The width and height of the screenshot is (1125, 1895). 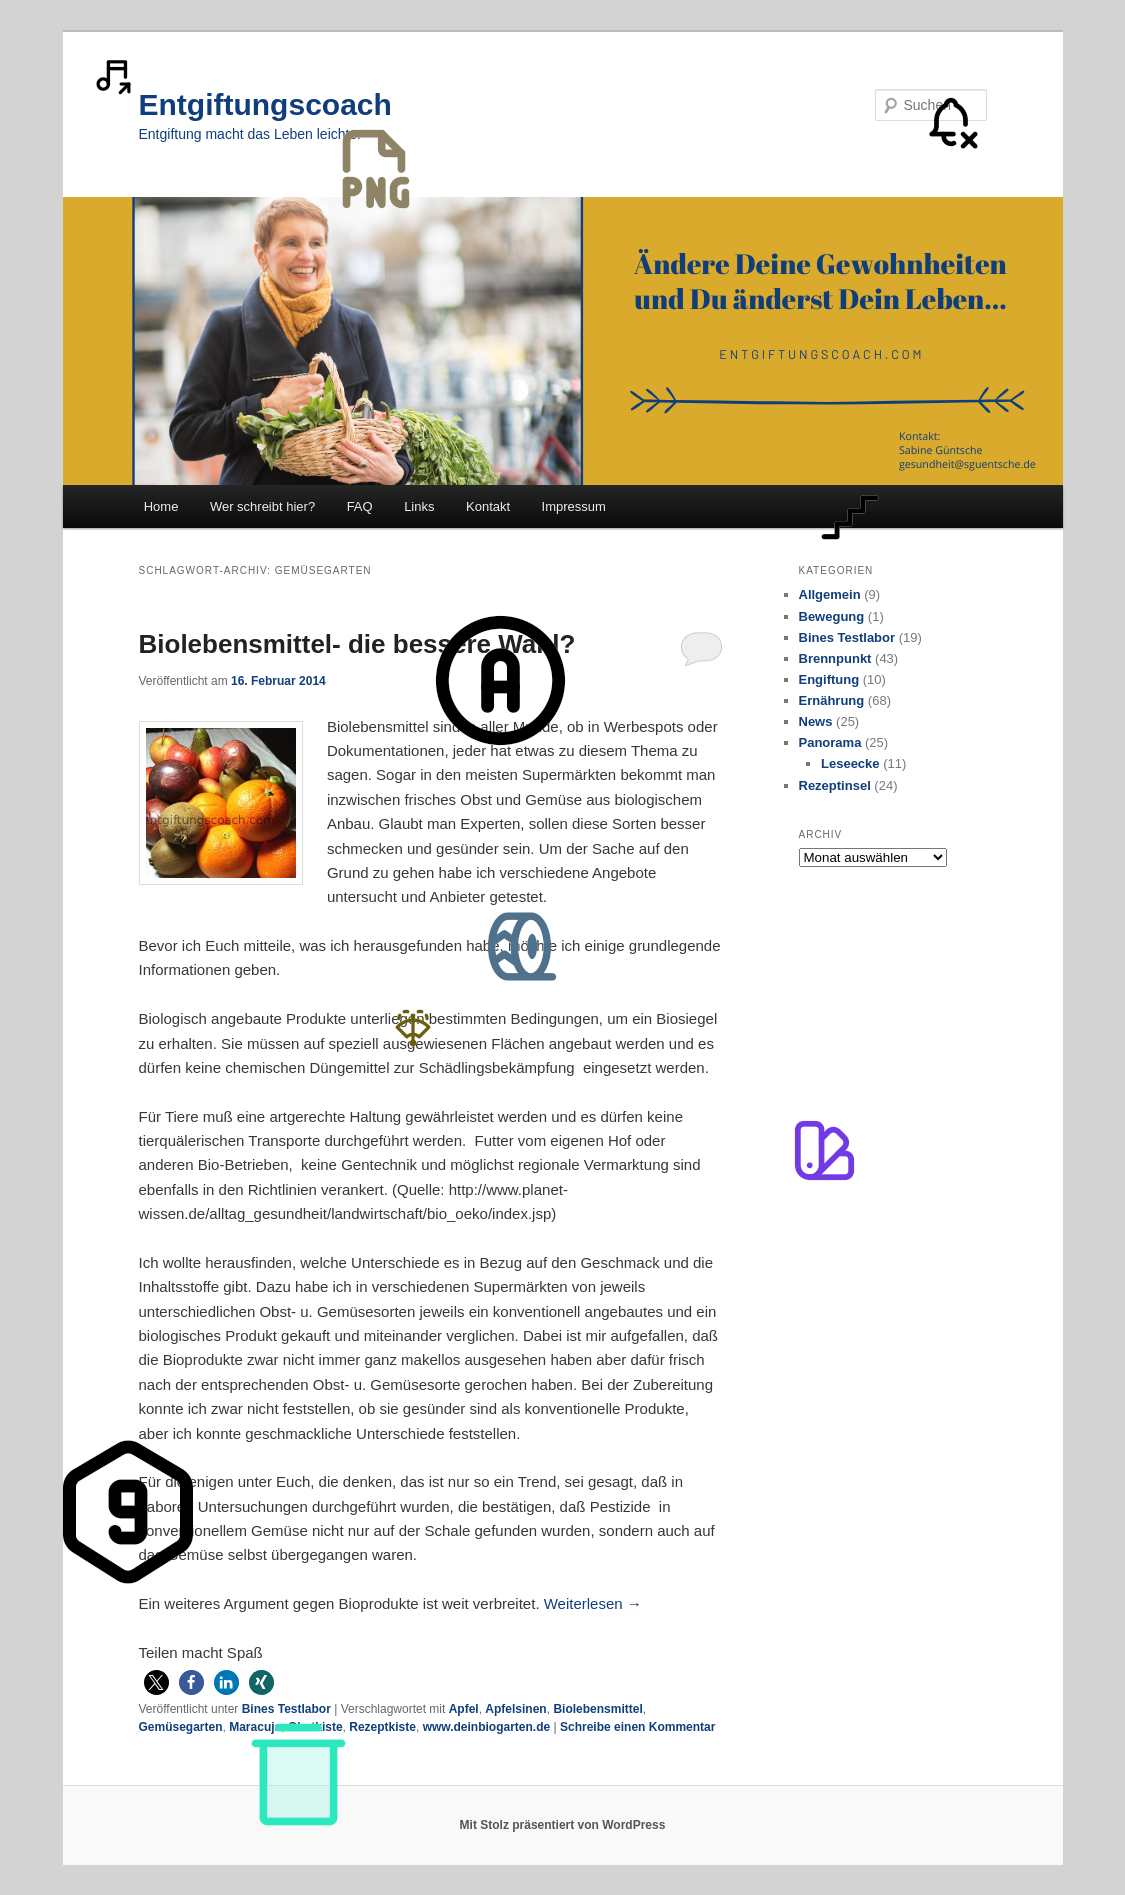 What do you see at coordinates (519, 946) in the screenshot?
I see `view tire pressure or status` at bounding box center [519, 946].